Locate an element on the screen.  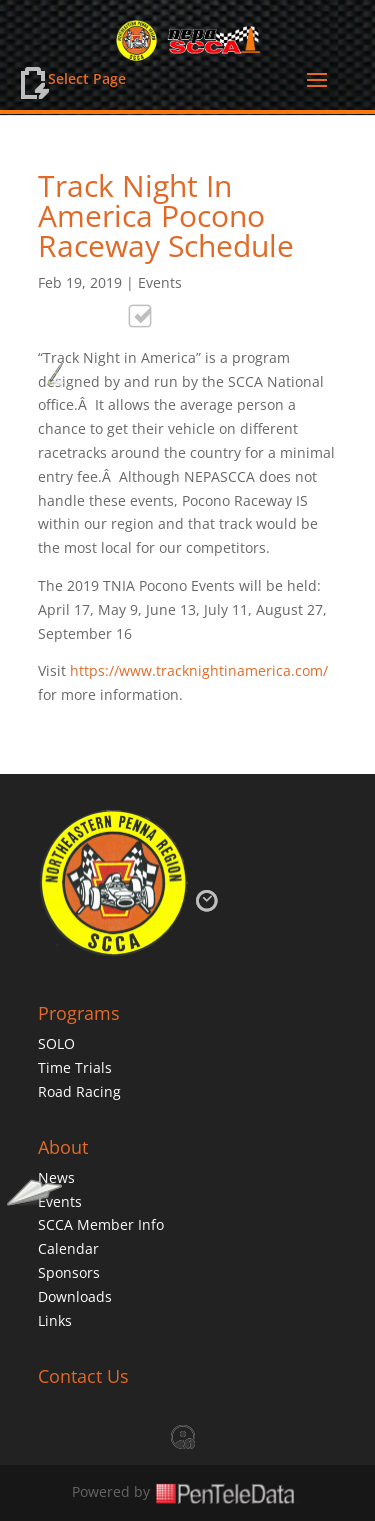
send document or file is located at coordinates (34, 1193).